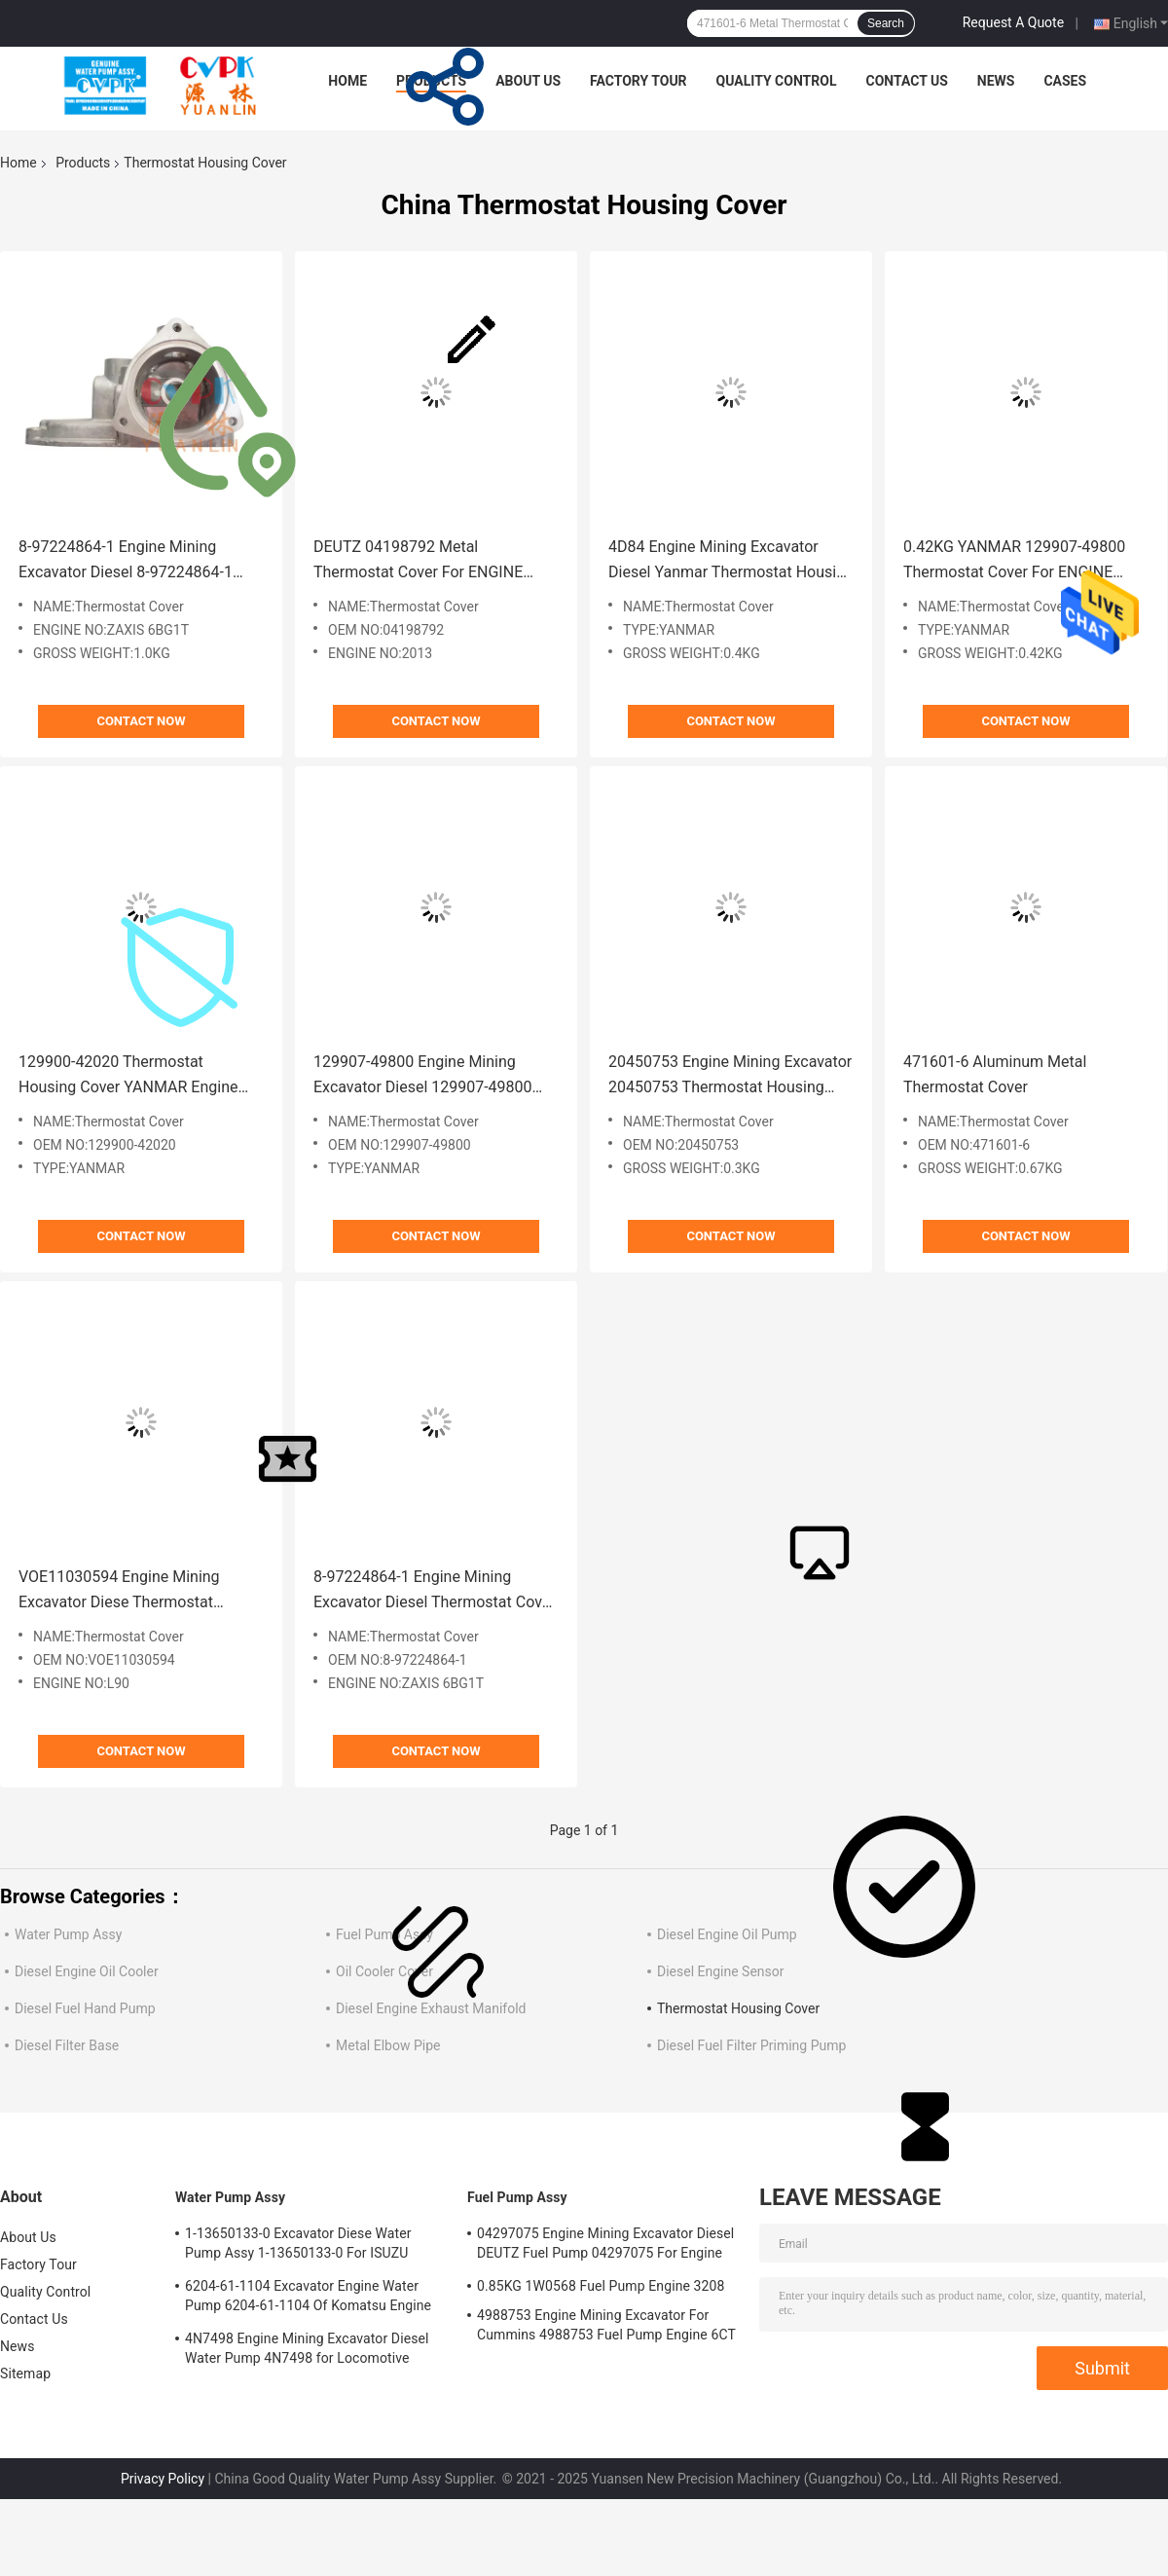 Image resolution: width=1168 pixels, height=2576 pixels. Describe the element at coordinates (438, 1952) in the screenshot. I see `access freehand drawing or annotation tools` at that location.